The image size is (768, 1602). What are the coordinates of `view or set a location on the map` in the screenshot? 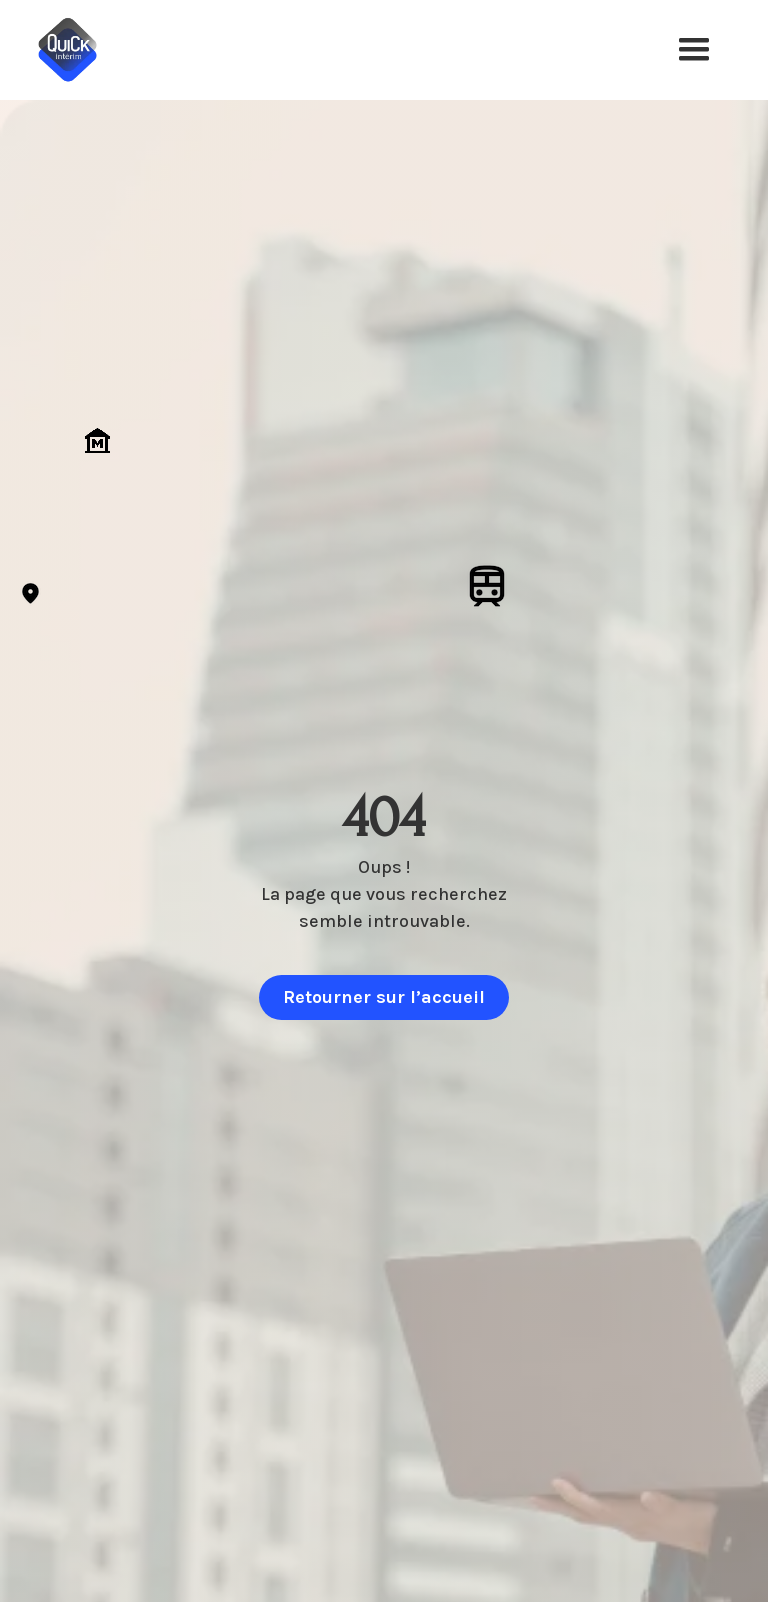 It's located at (30, 593).